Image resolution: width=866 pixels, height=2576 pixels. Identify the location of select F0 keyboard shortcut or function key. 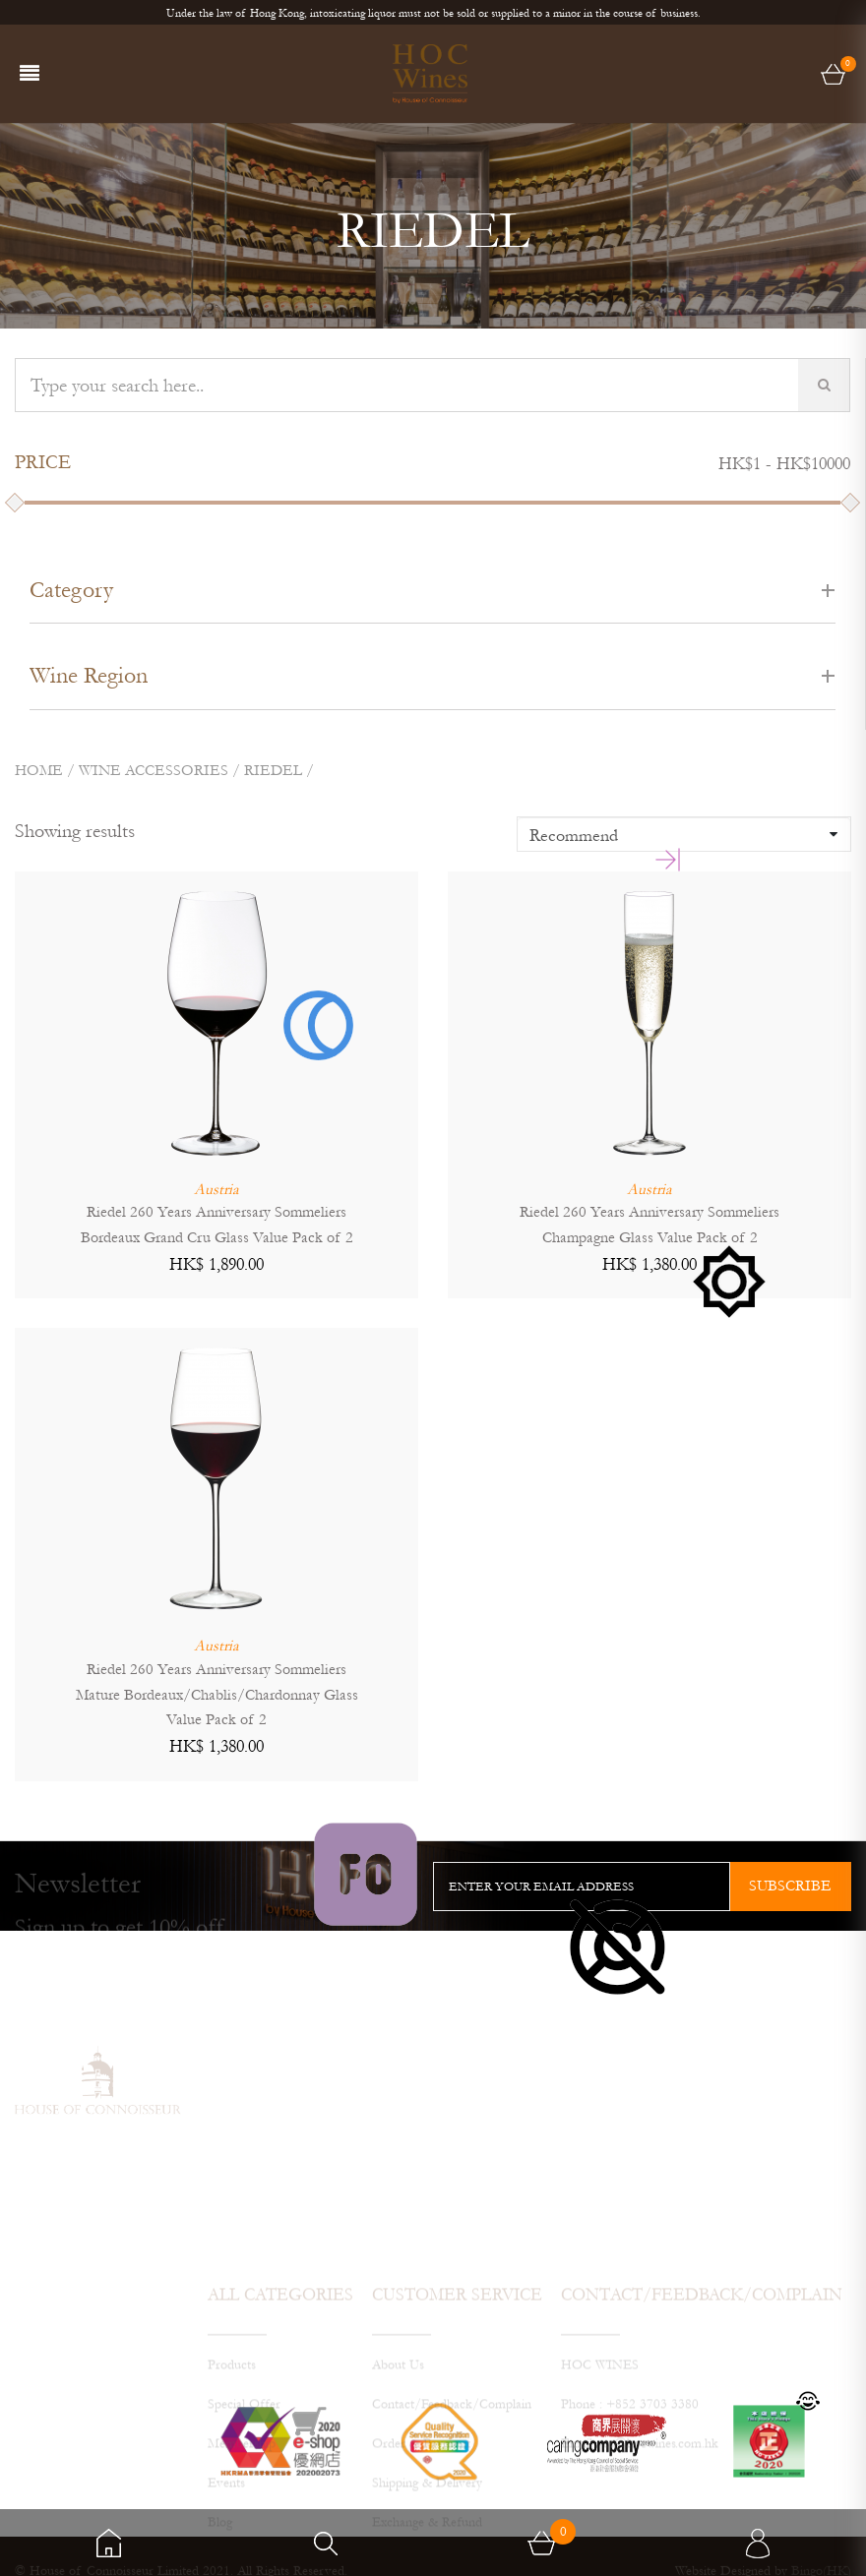
(365, 1874).